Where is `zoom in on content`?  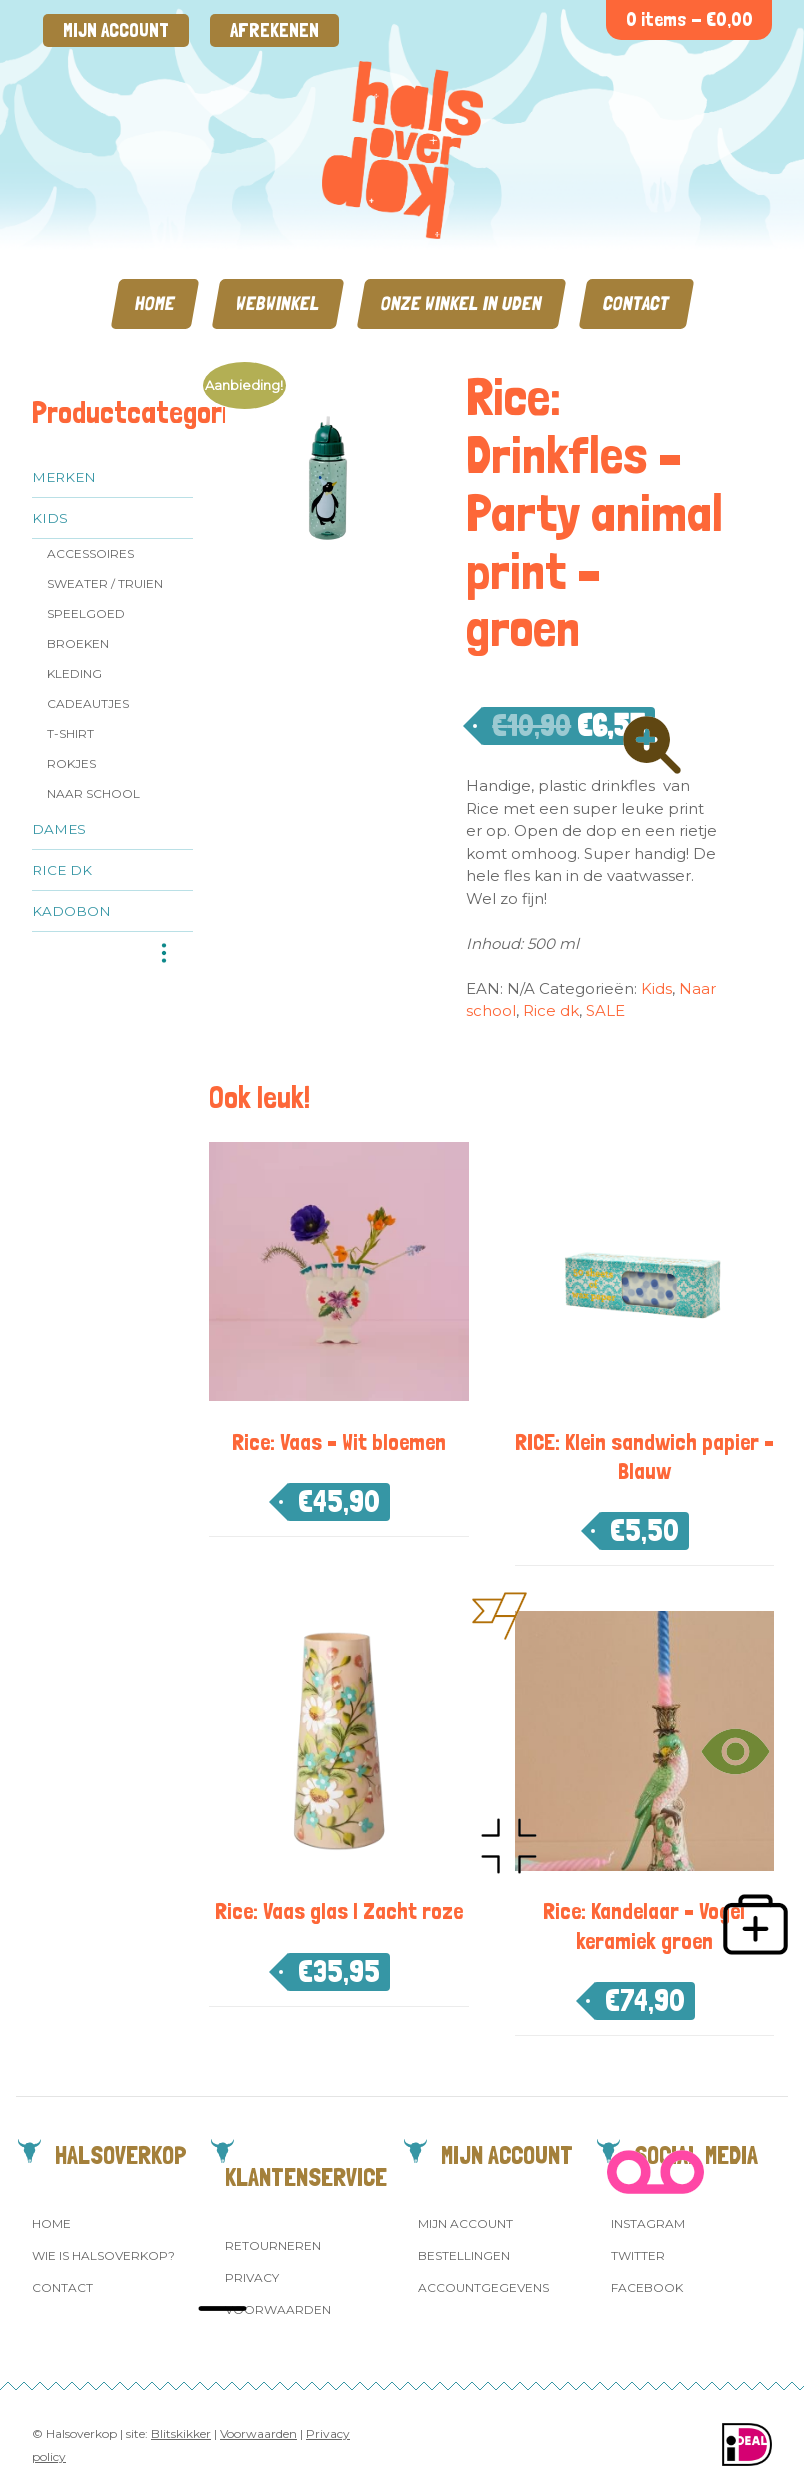 zoom in on content is located at coordinates (652, 745).